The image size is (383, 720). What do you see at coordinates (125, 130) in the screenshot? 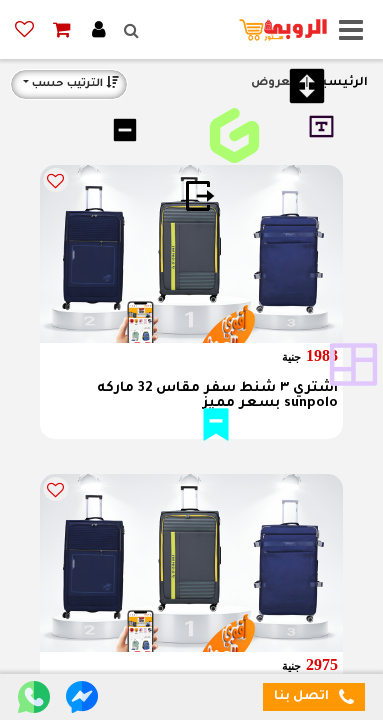
I see `indicates a partially selected or indeterminate checkbox state` at bounding box center [125, 130].